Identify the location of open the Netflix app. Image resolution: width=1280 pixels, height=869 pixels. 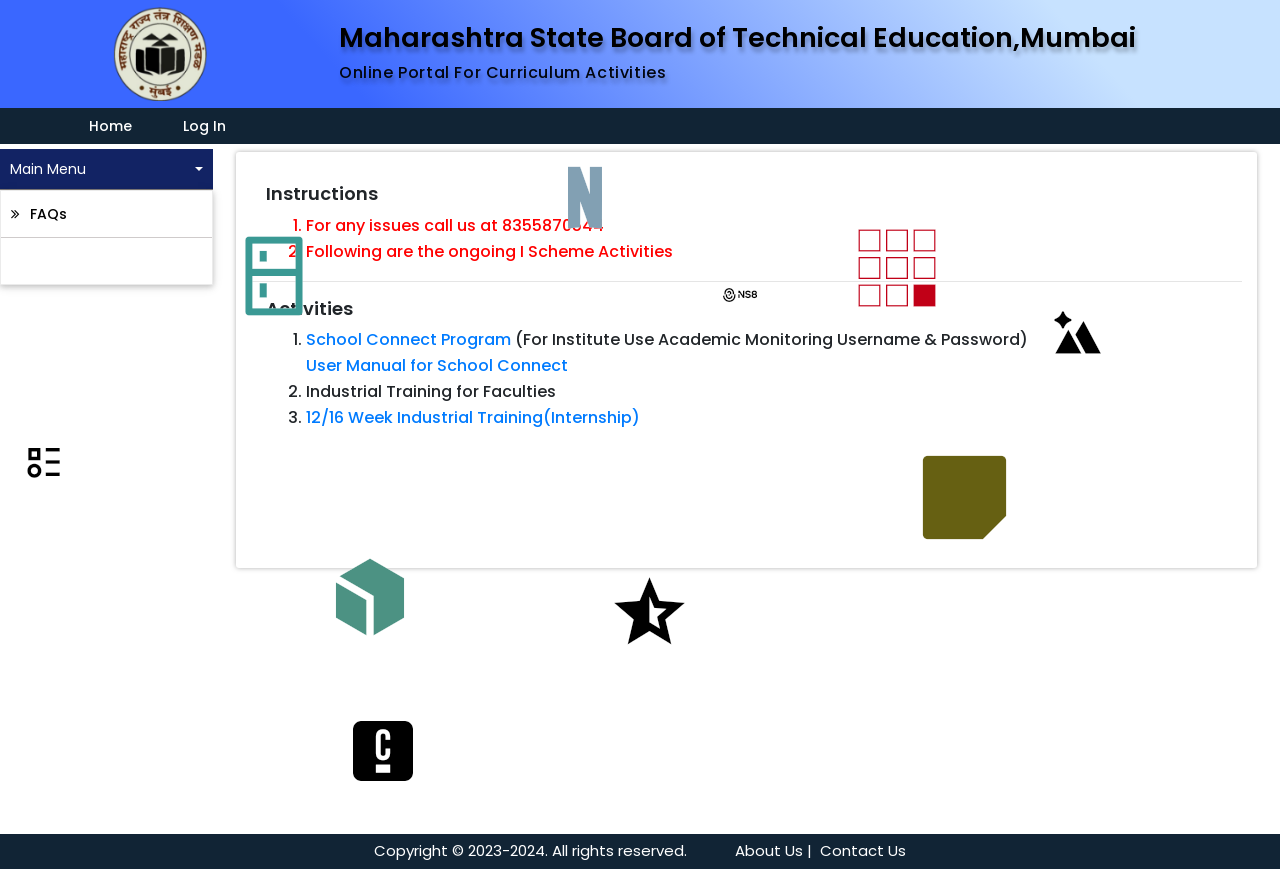
(585, 198).